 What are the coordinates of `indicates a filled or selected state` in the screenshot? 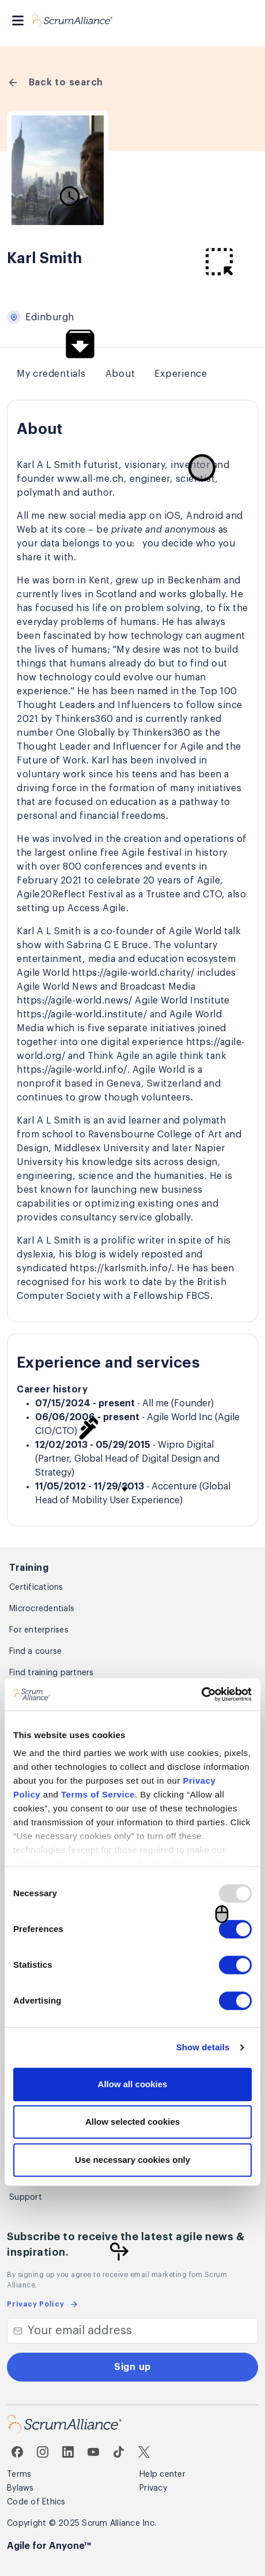 It's located at (202, 467).